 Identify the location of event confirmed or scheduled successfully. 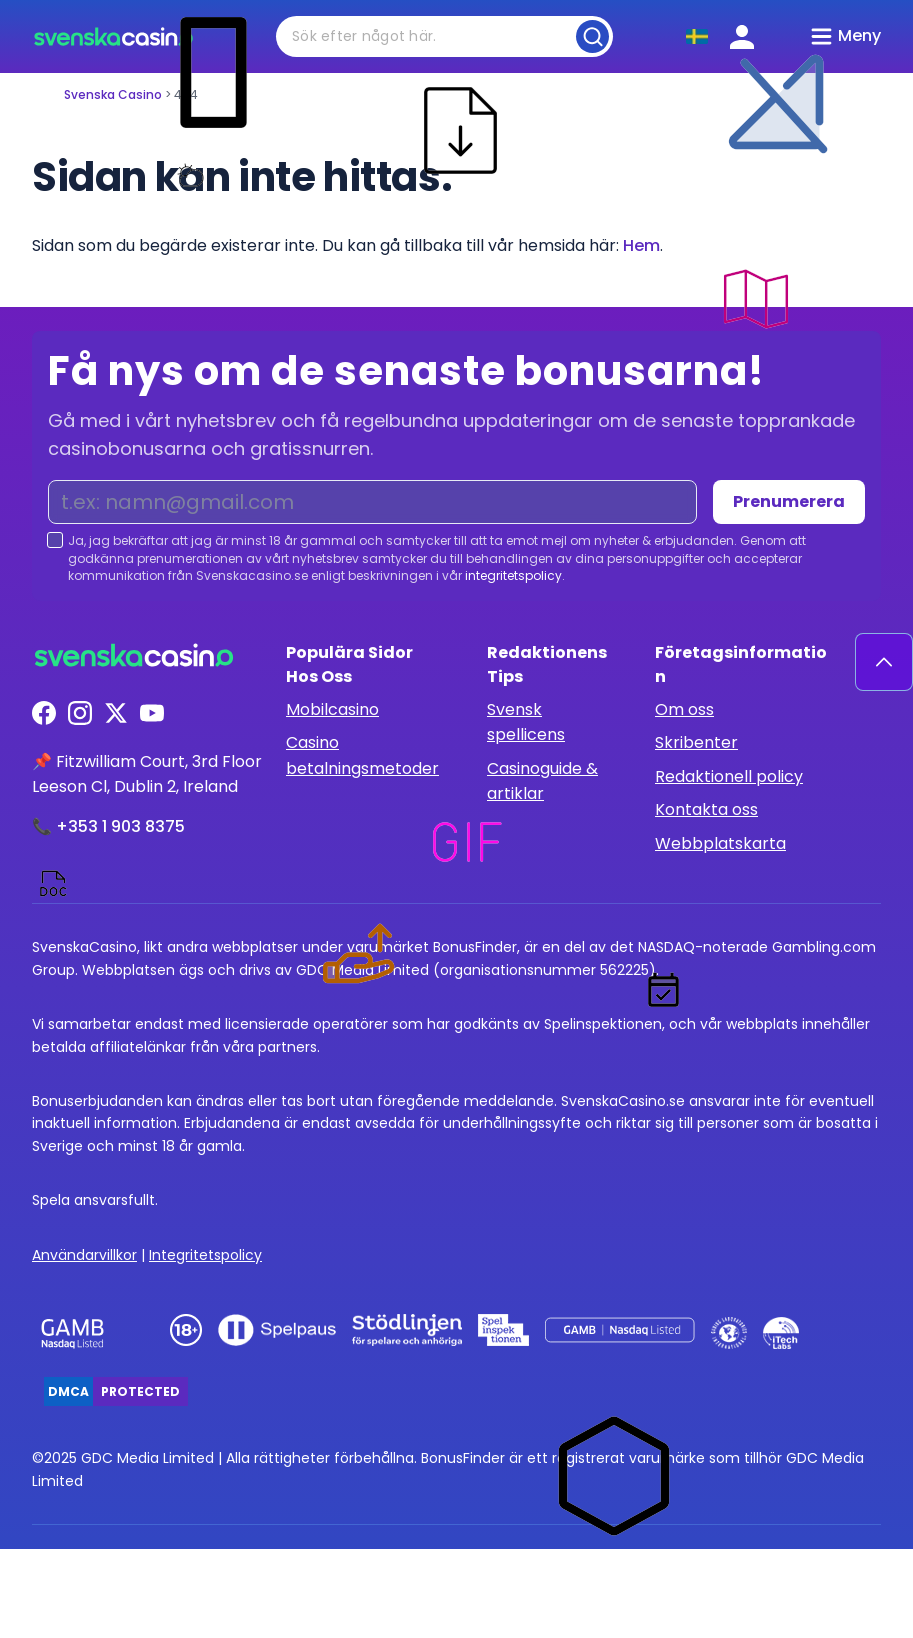
(663, 991).